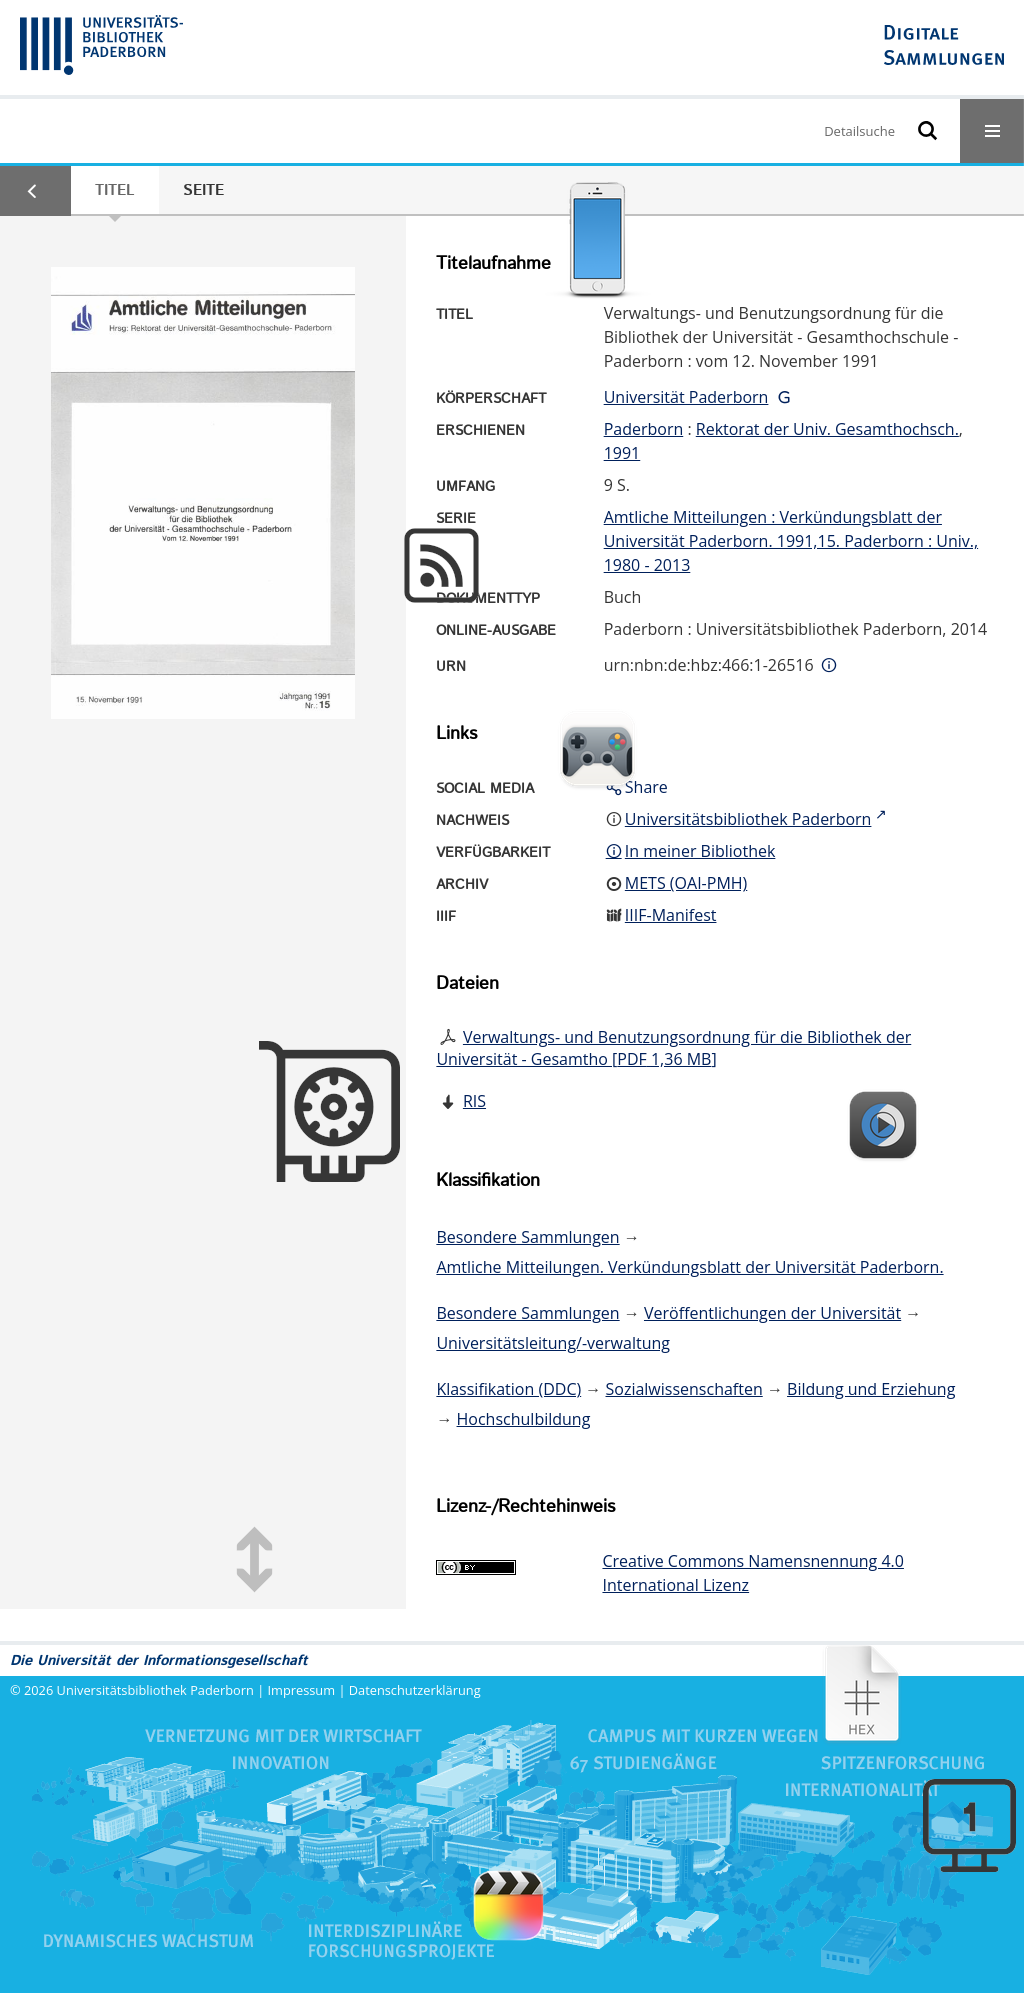  What do you see at coordinates (254, 1559) in the screenshot?
I see `flip object vertically` at bounding box center [254, 1559].